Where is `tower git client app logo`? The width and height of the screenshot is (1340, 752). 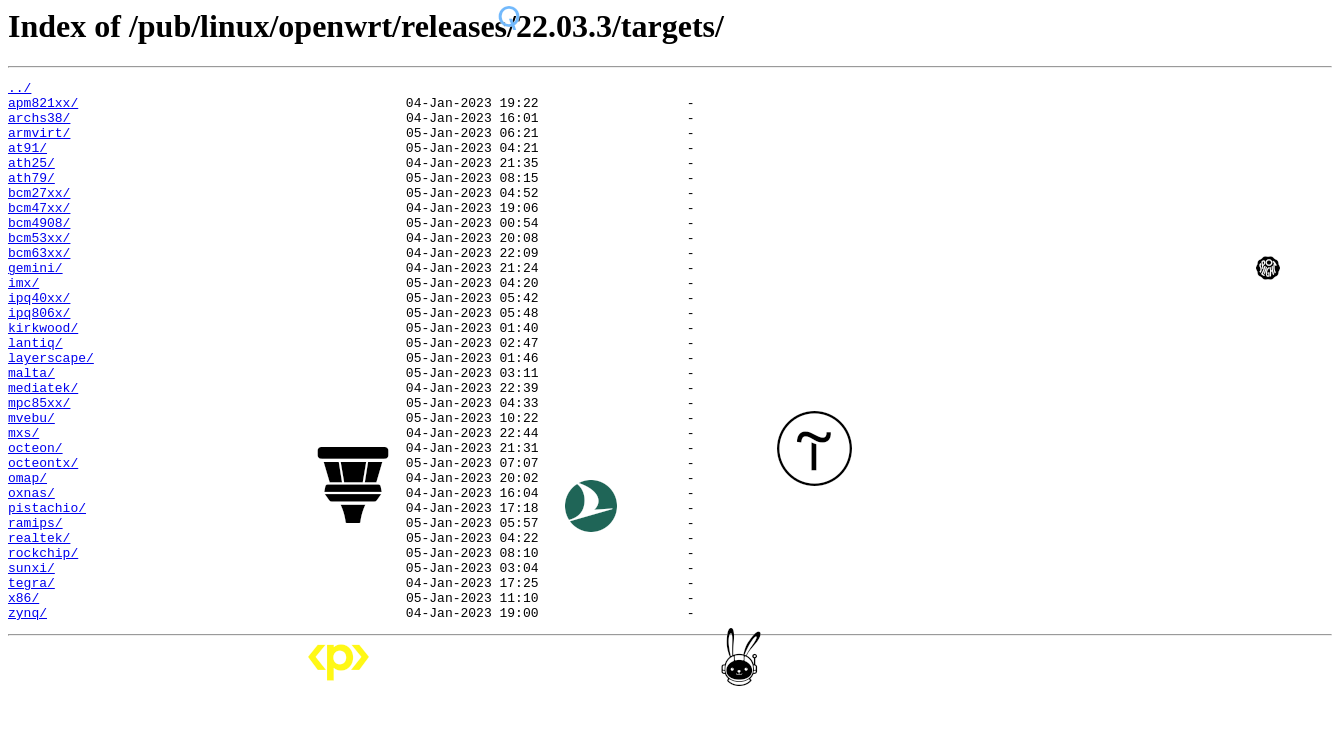
tower git client app logo is located at coordinates (353, 485).